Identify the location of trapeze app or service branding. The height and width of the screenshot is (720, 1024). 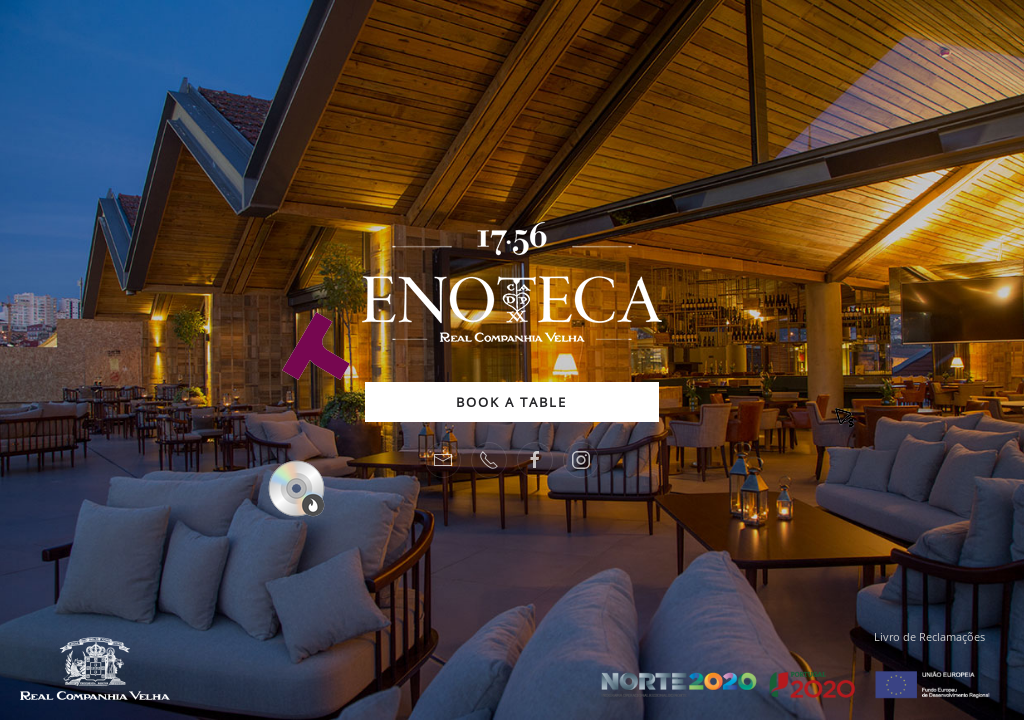
(316, 346).